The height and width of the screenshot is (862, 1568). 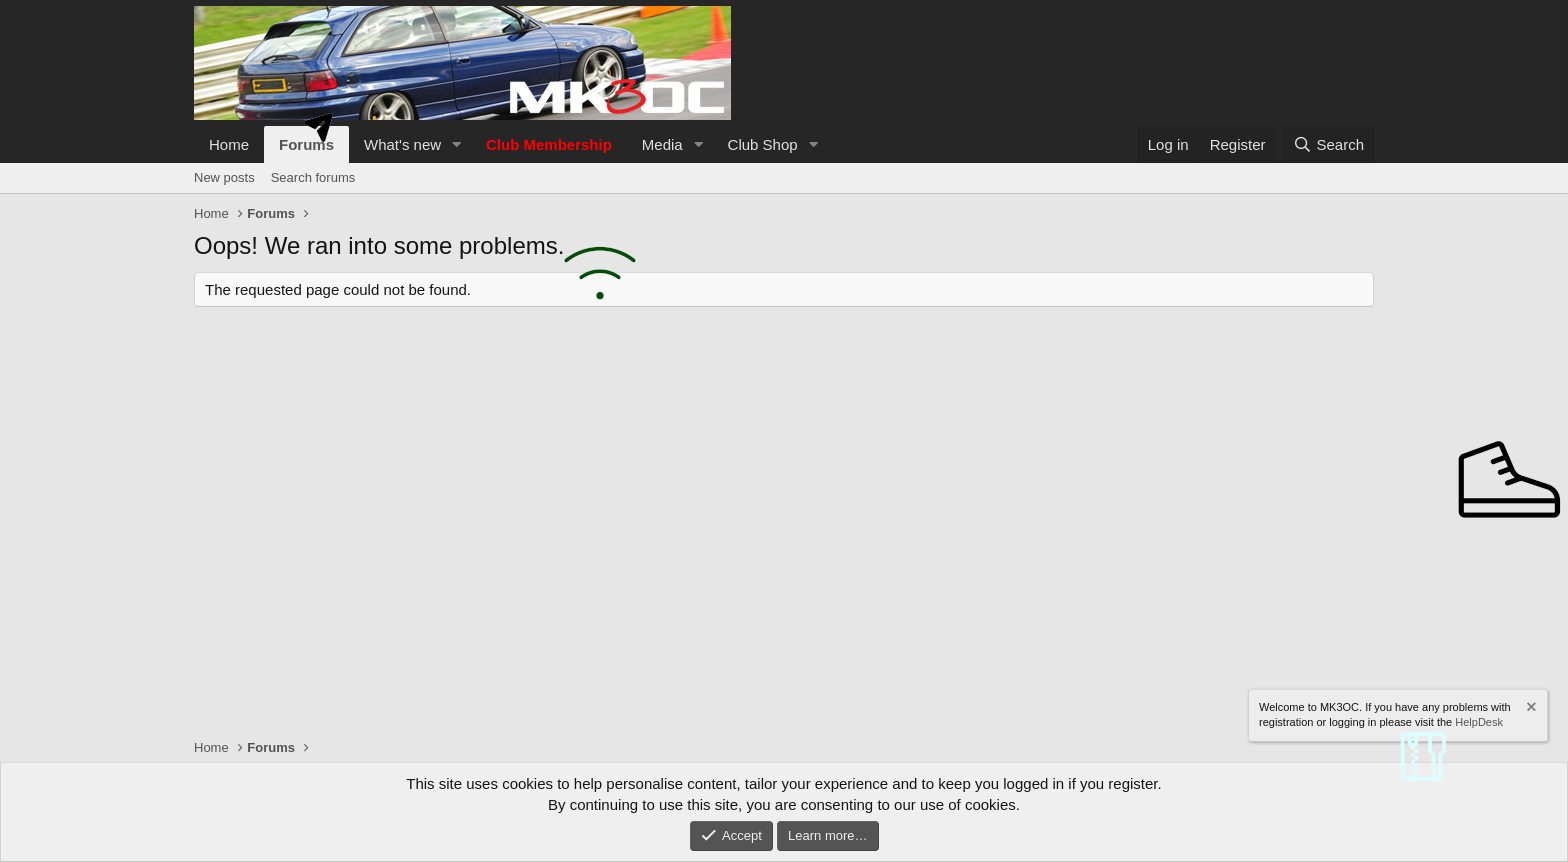 What do you see at coordinates (1421, 756) in the screenshot?
I see `indicates a compressed or zipped file` at bounding box center [1421, 756].